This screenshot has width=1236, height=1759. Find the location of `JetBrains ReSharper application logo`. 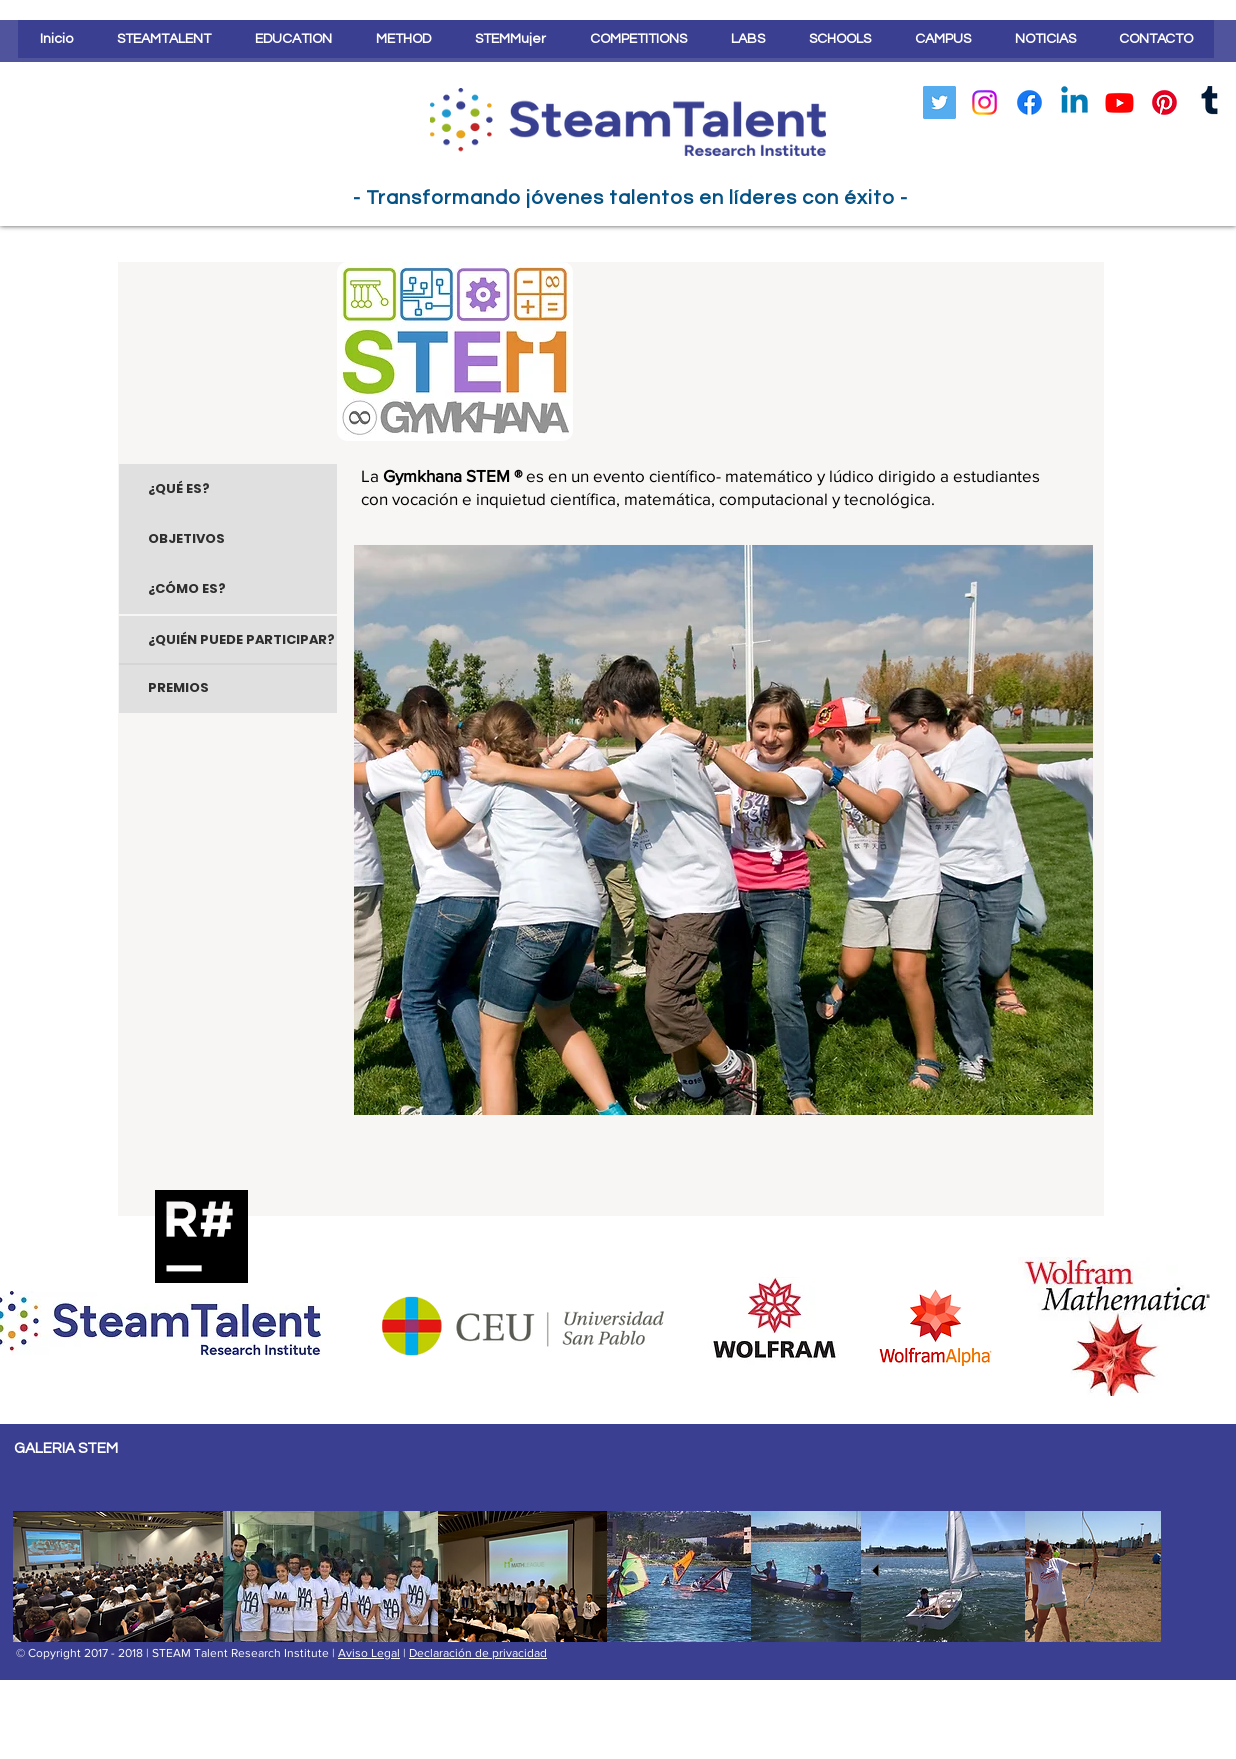

JetBrains ReSharper application logo is located at coordinates (201, 1236).